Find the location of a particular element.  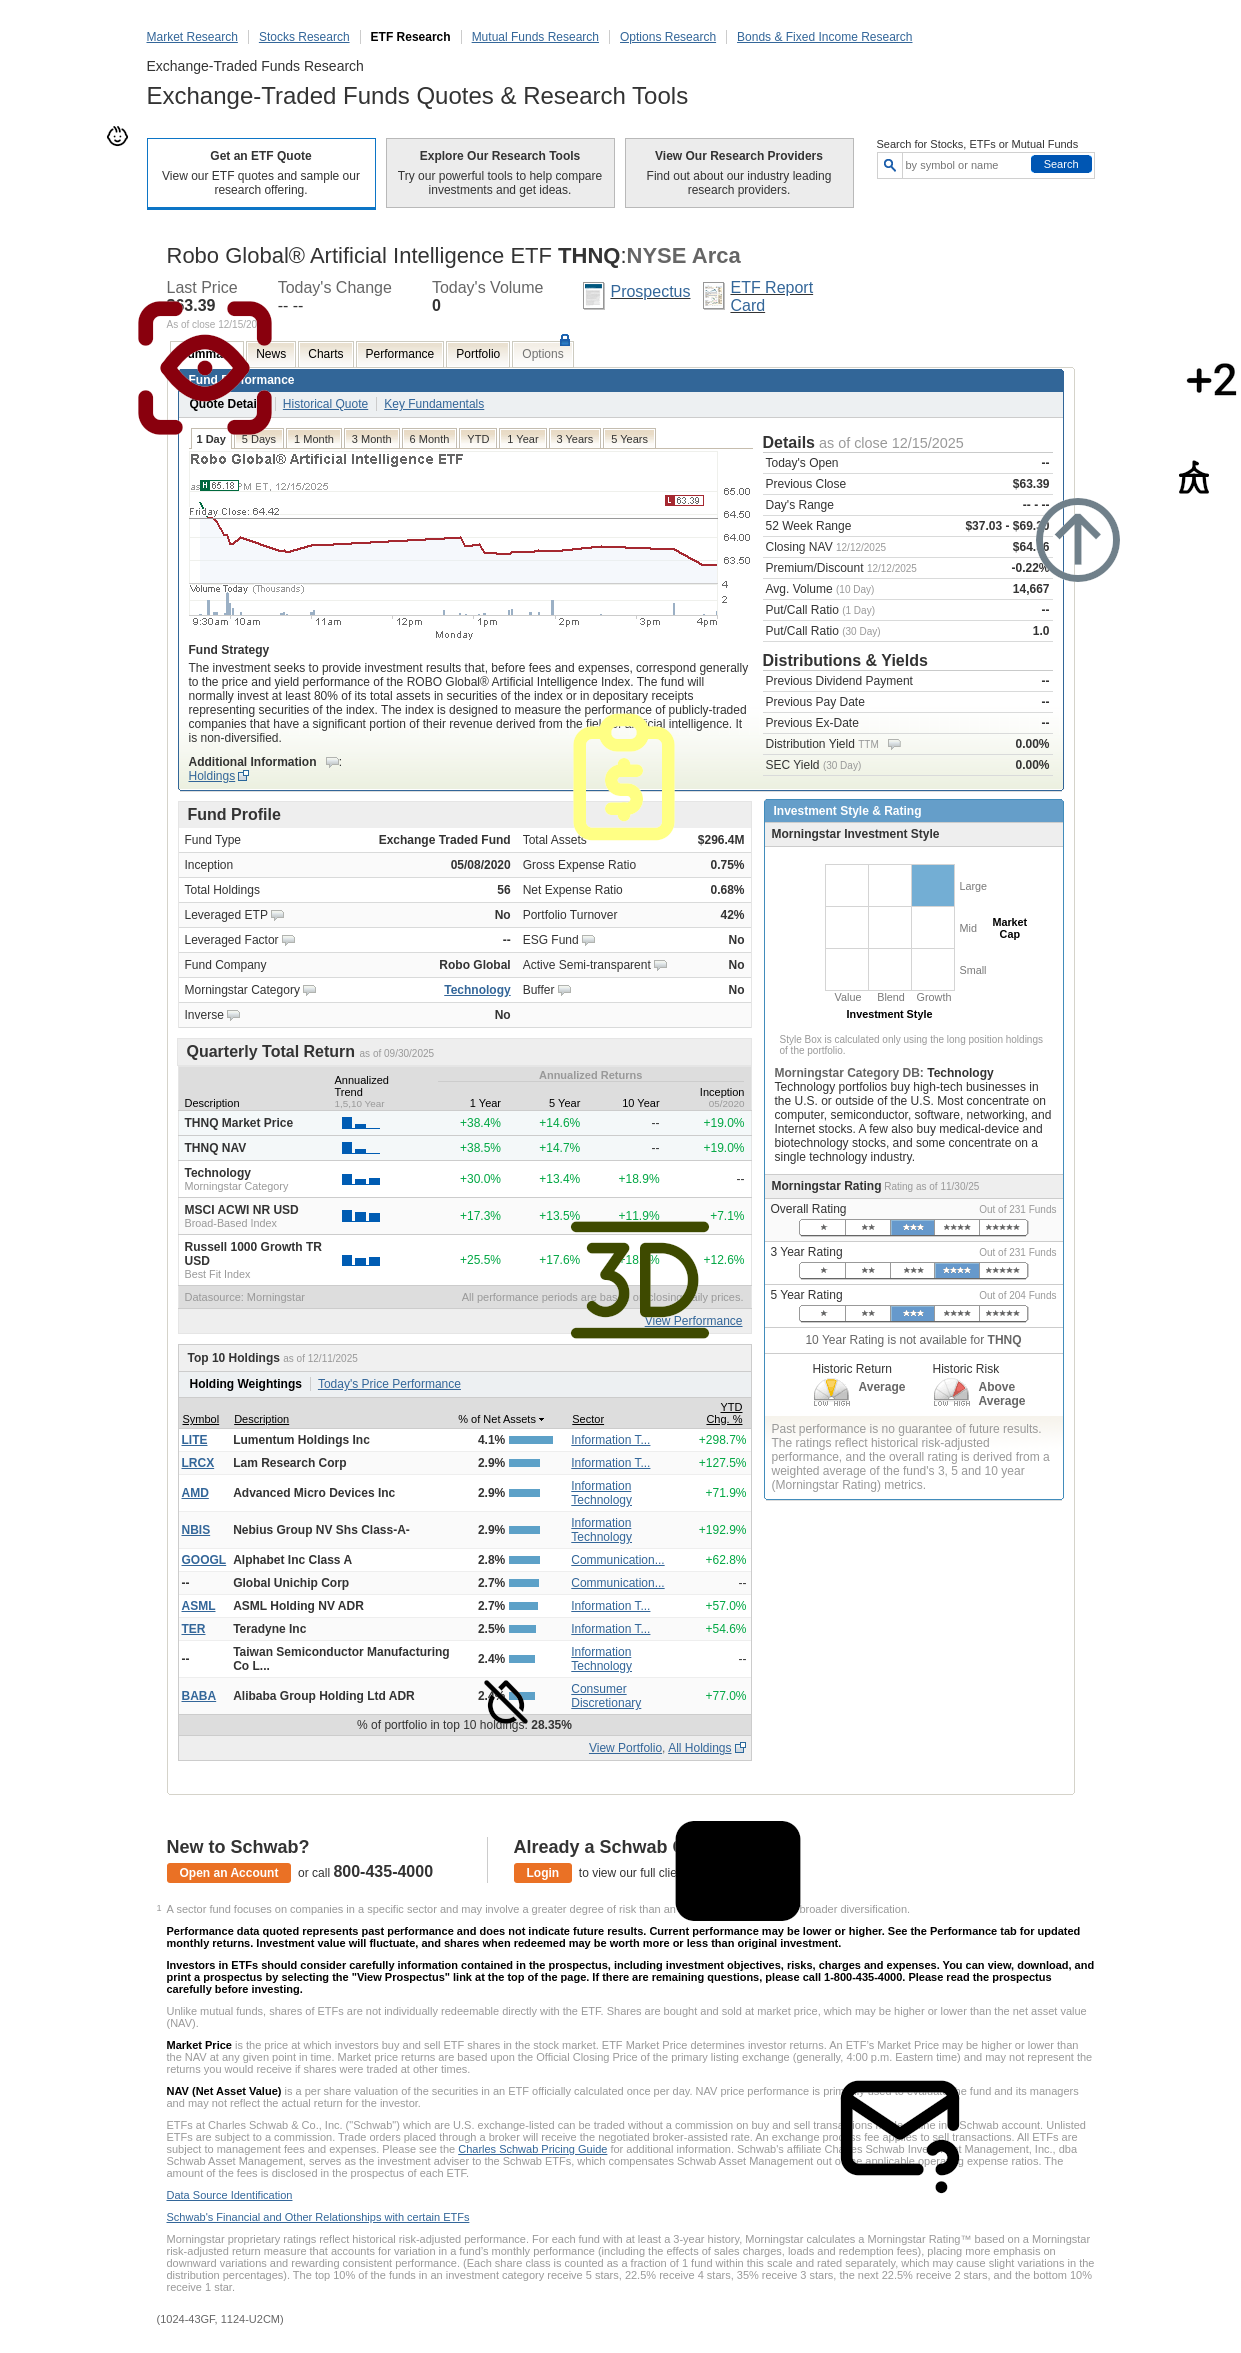

email help or support is located at coordinates (900, 2128).